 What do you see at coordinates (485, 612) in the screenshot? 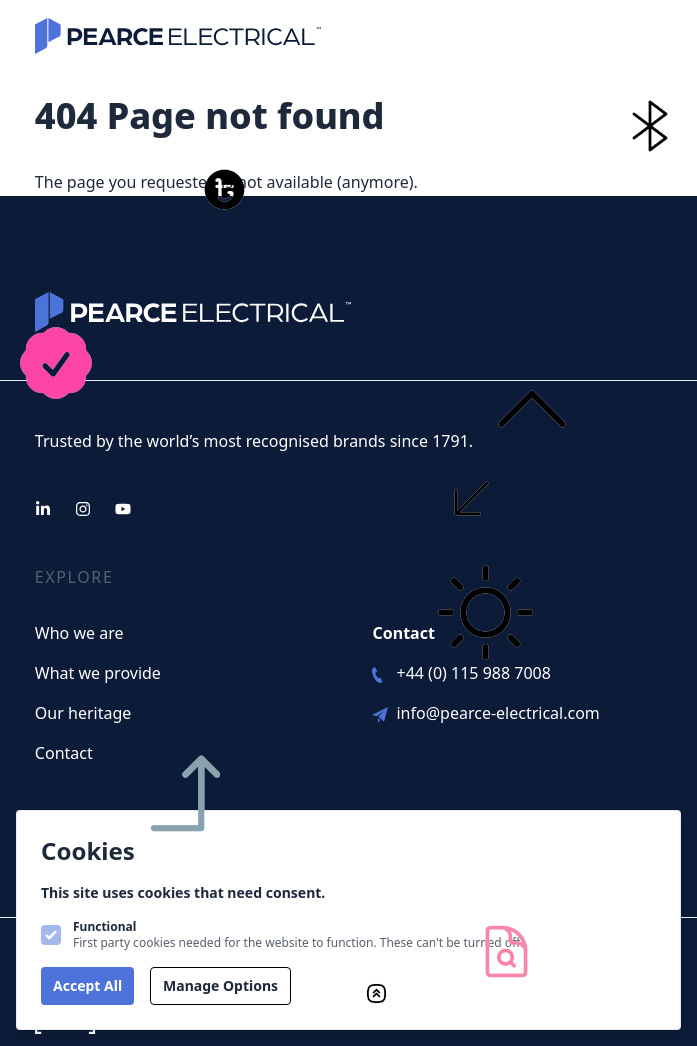
I see `switch to light mode` at bounding box center [485, 612].